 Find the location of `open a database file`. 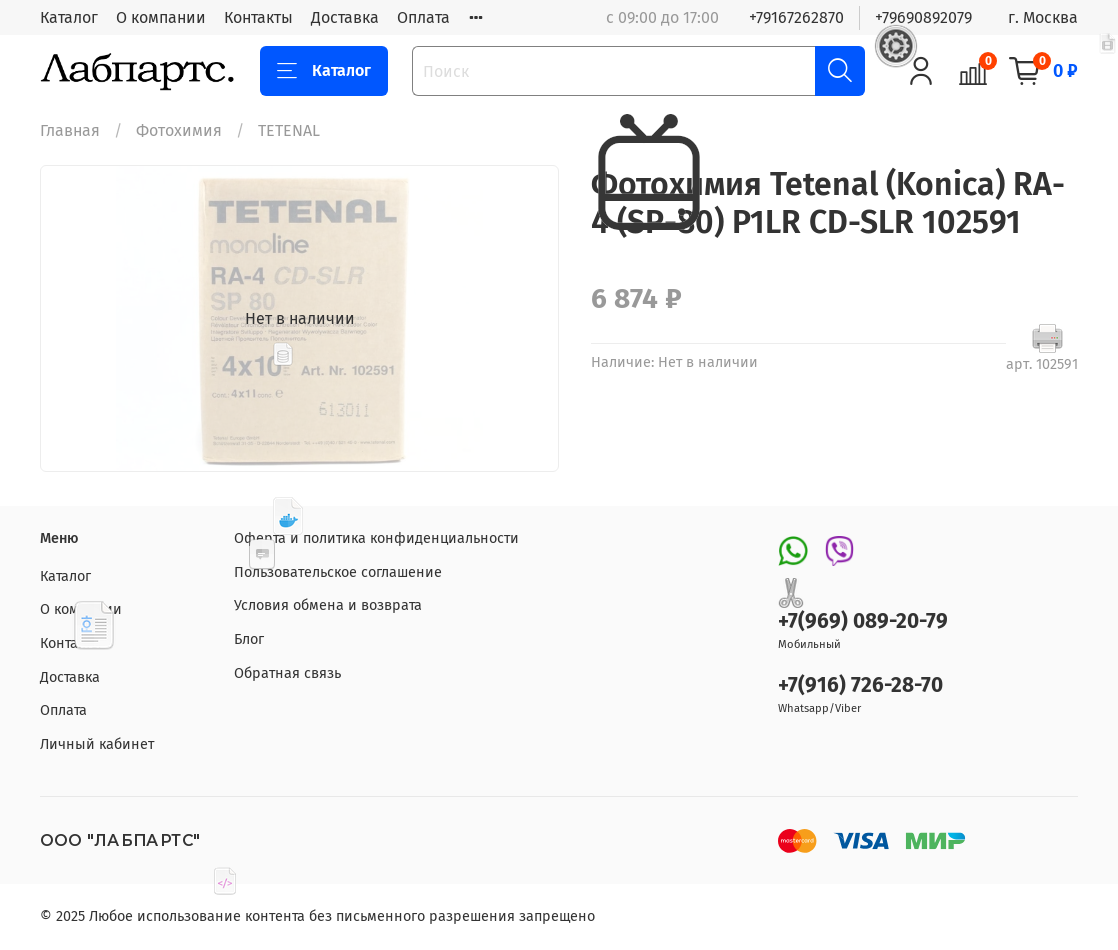

open a database file is located at coordinates (283, 354).